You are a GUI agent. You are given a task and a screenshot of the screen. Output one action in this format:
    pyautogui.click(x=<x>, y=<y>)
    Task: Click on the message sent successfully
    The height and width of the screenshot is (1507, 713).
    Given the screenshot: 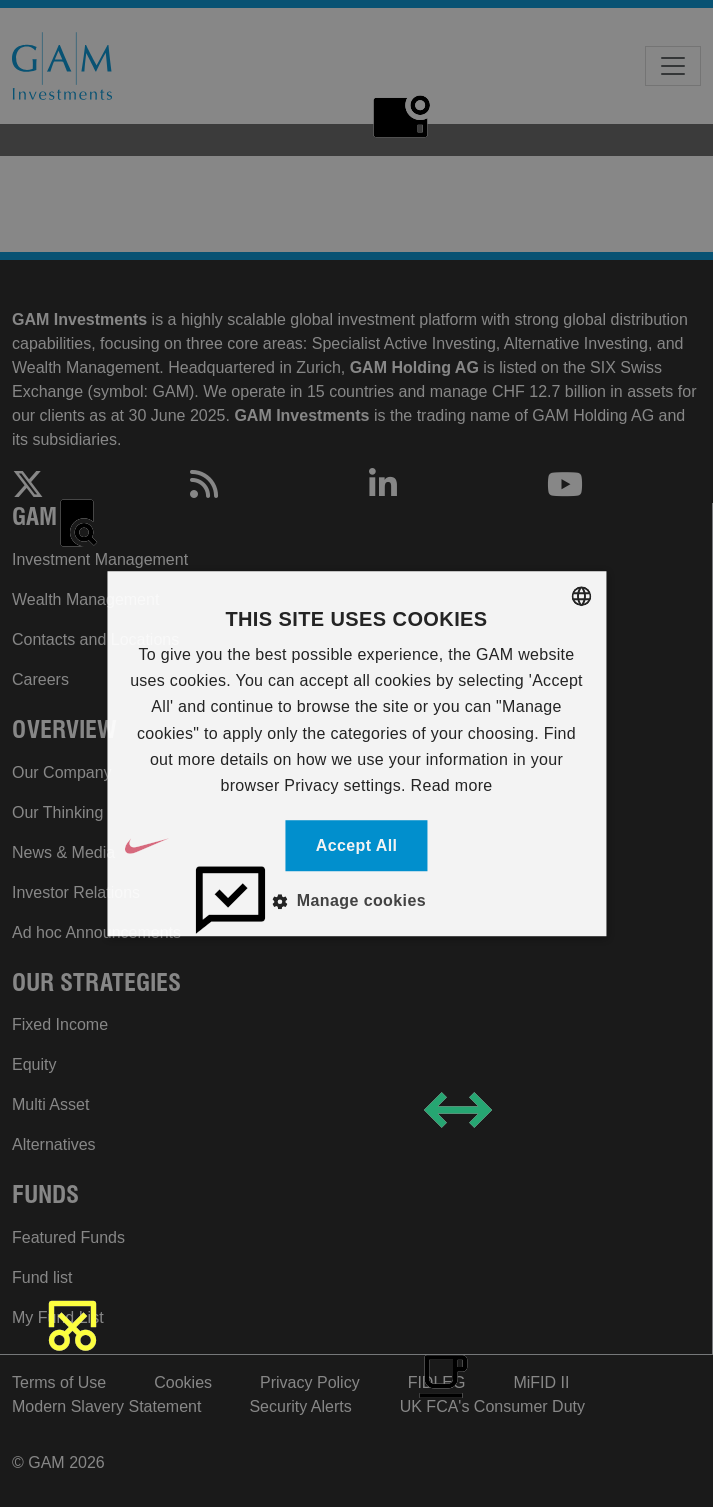 What is the action you would take?
    pyautogui.click(x=230, y=897)
    